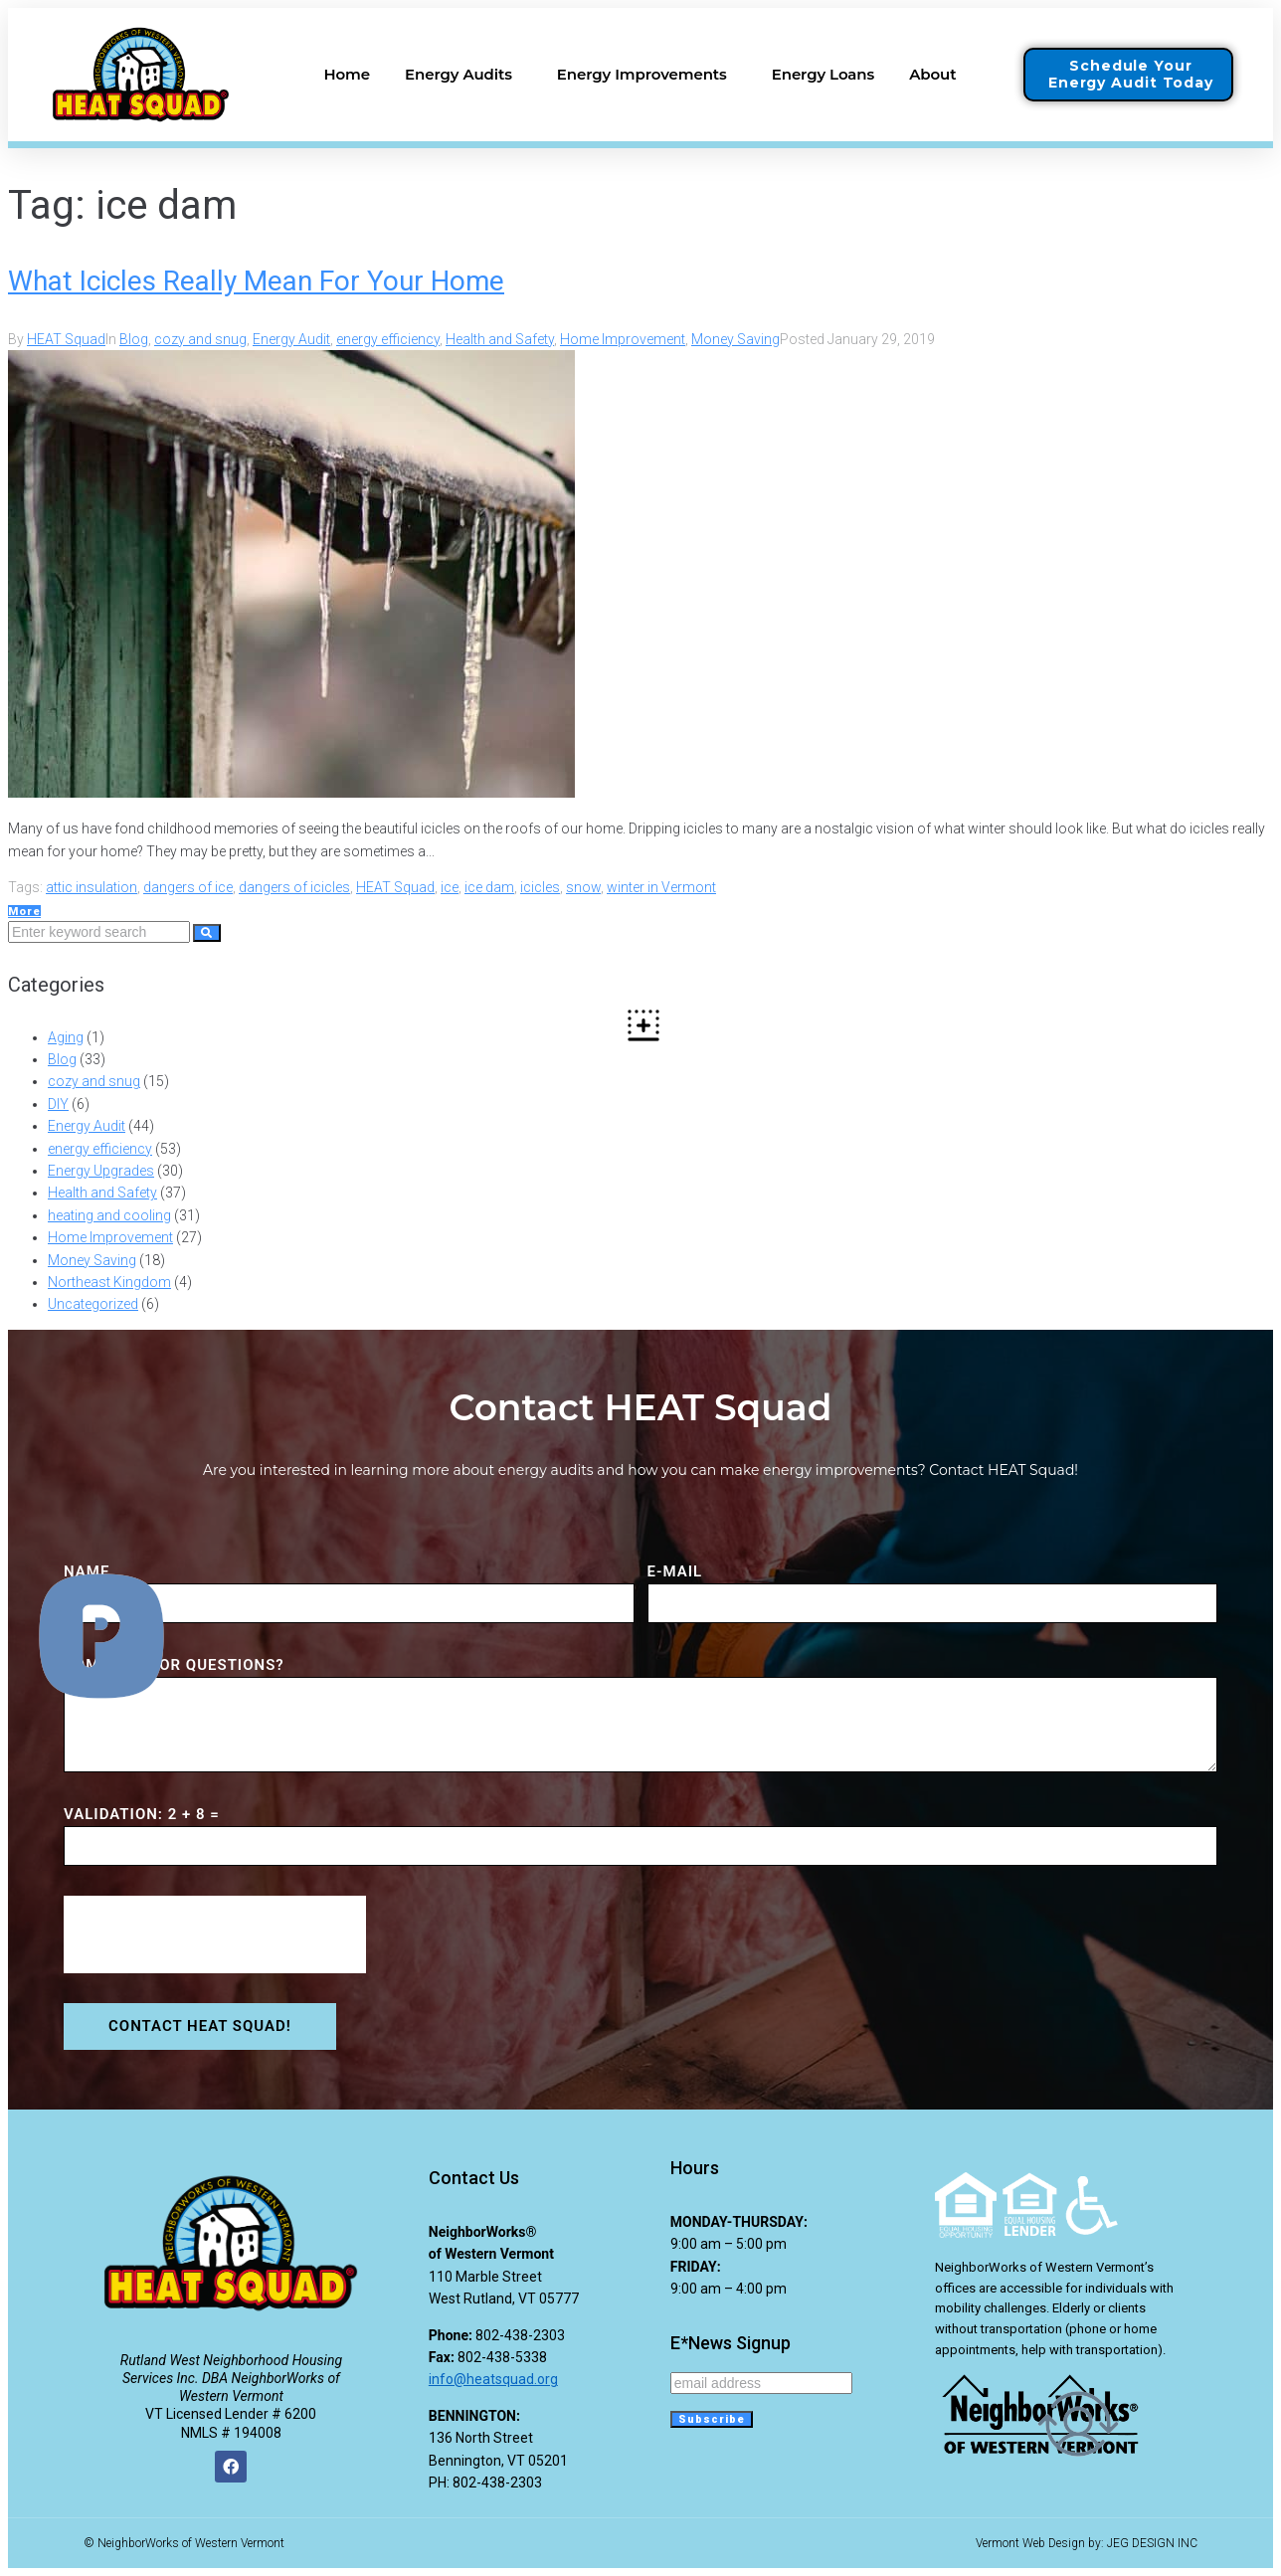  Describe the element at coordinates (643, 1025) in the screenshot. I see `add a bottom border to selected cells or elements` at that location.